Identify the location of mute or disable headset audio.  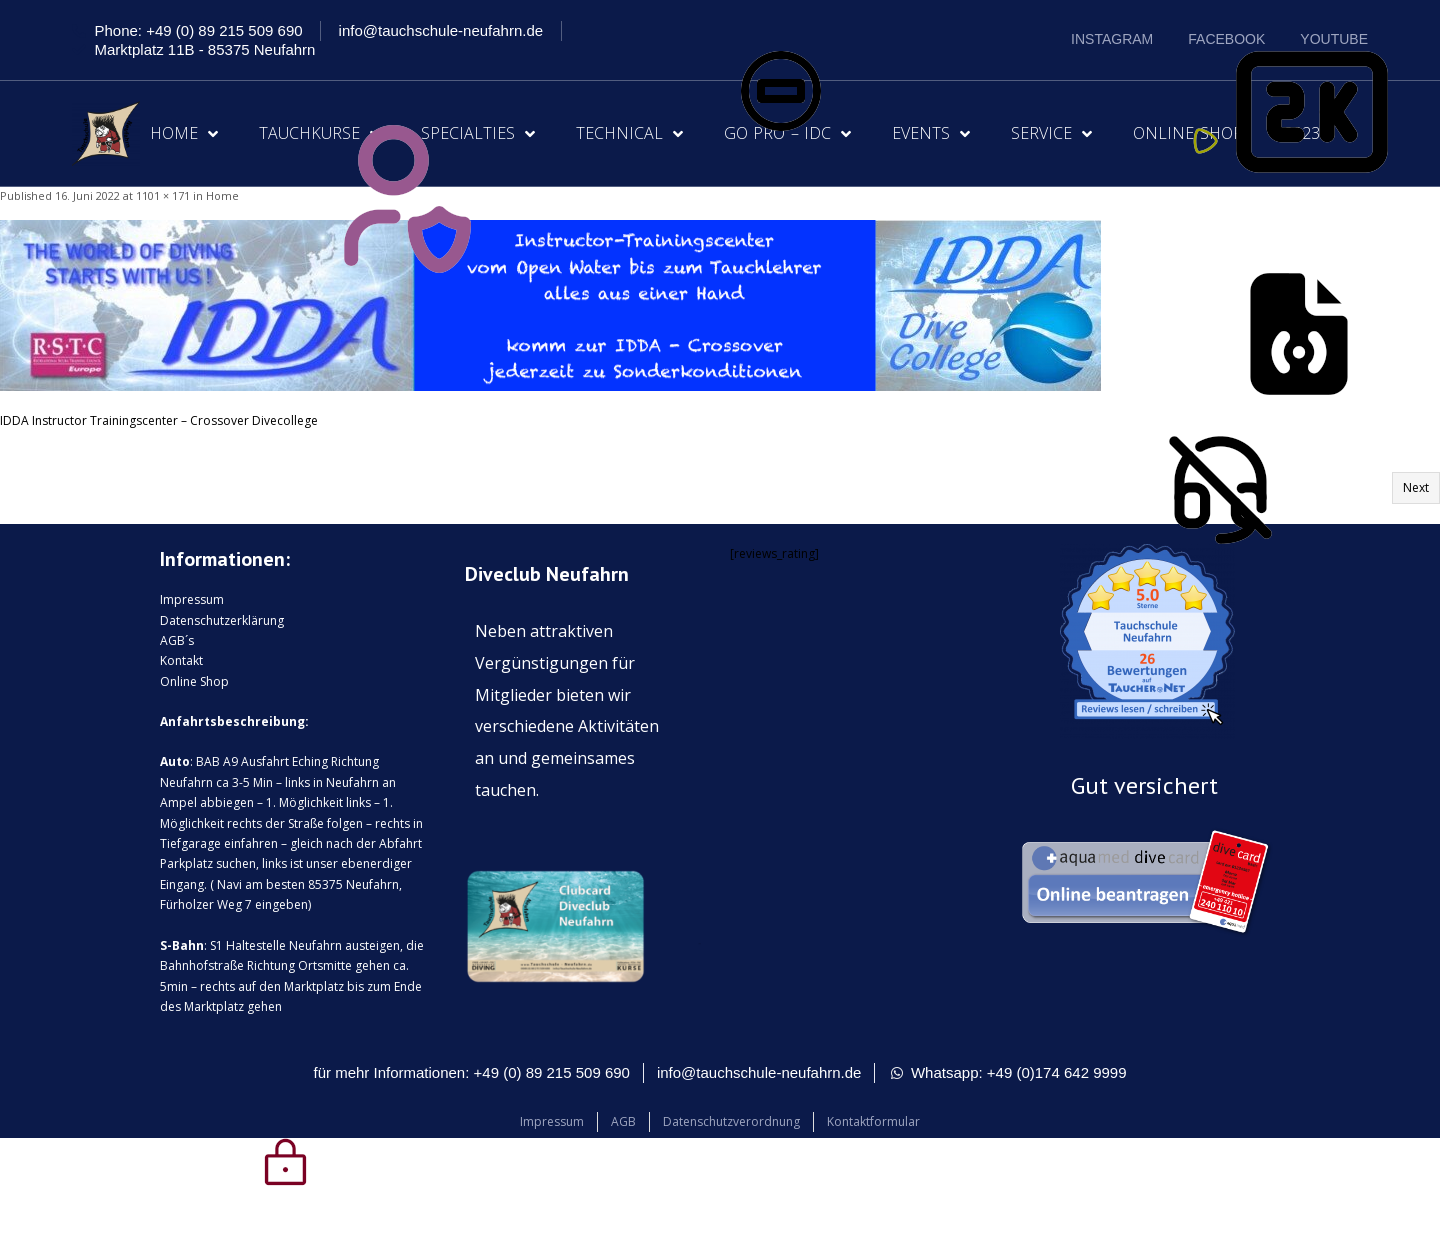
(1220, 487).